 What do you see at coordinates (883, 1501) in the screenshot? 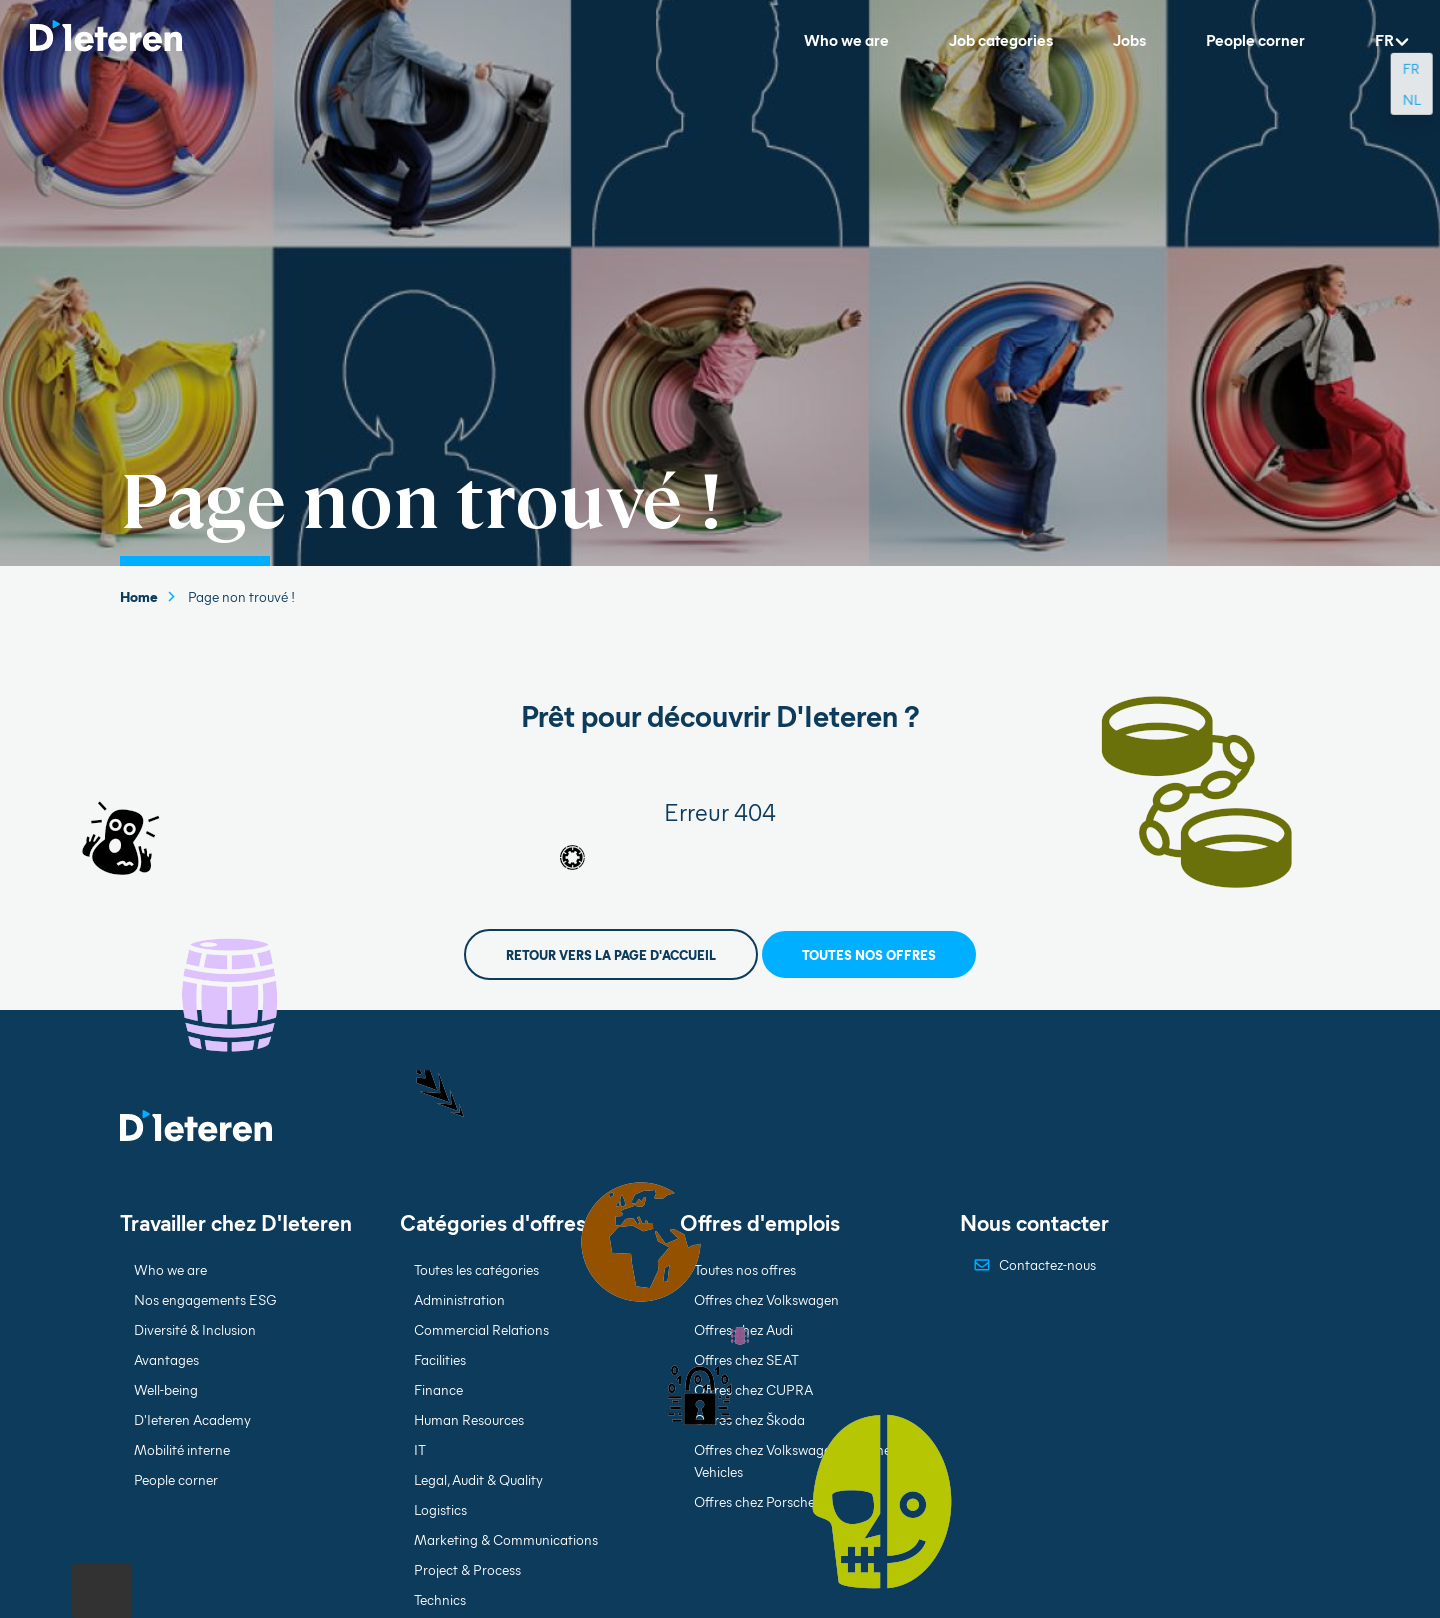
I see `indicates a character at critically low health` at bounding box center [883, 1501].